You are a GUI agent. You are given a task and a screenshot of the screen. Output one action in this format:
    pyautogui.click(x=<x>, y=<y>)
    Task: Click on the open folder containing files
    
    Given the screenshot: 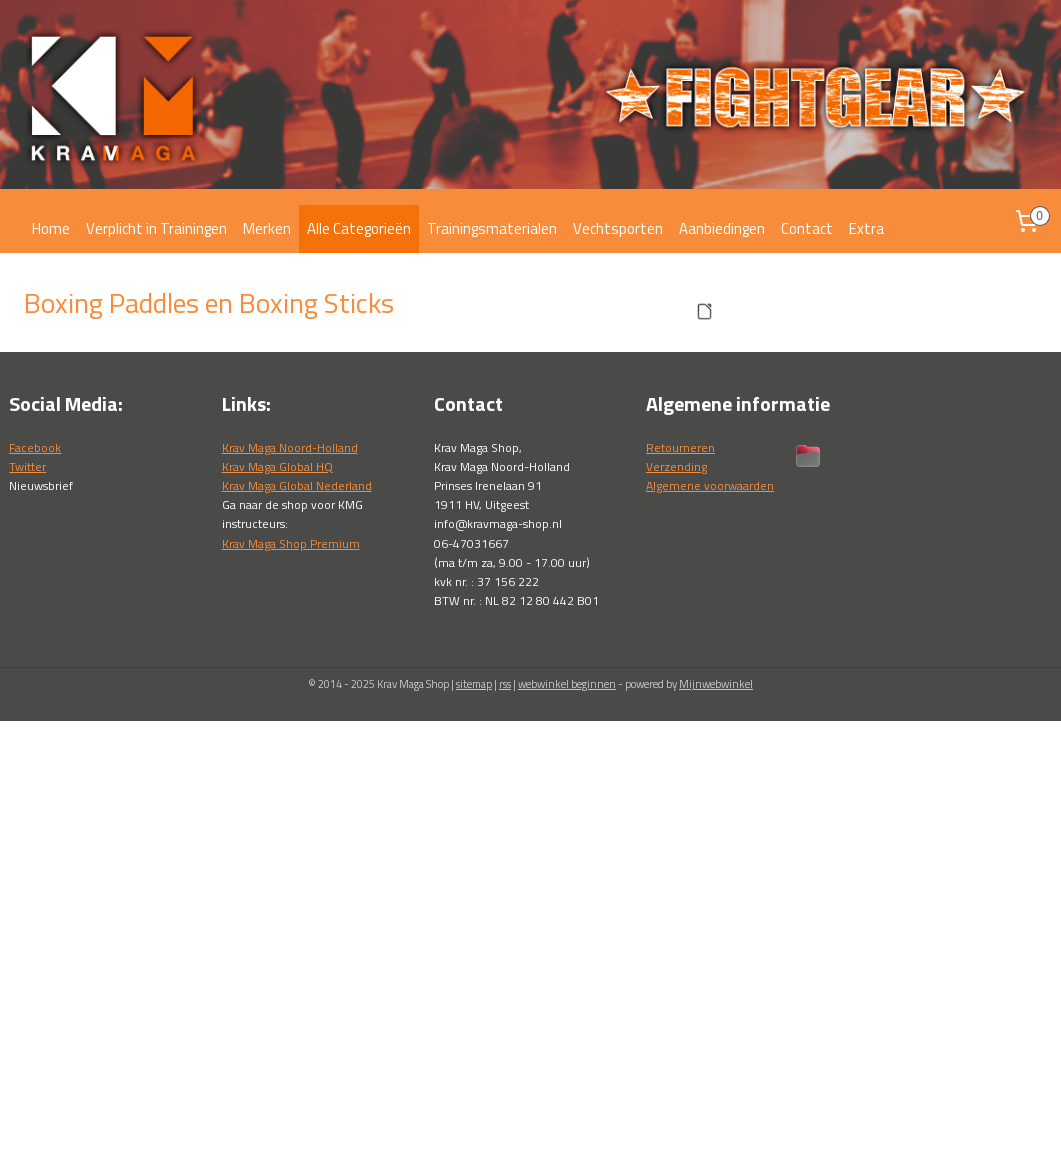 What is the action you would take?
    pyautogui.click(x=808, y=456)
    